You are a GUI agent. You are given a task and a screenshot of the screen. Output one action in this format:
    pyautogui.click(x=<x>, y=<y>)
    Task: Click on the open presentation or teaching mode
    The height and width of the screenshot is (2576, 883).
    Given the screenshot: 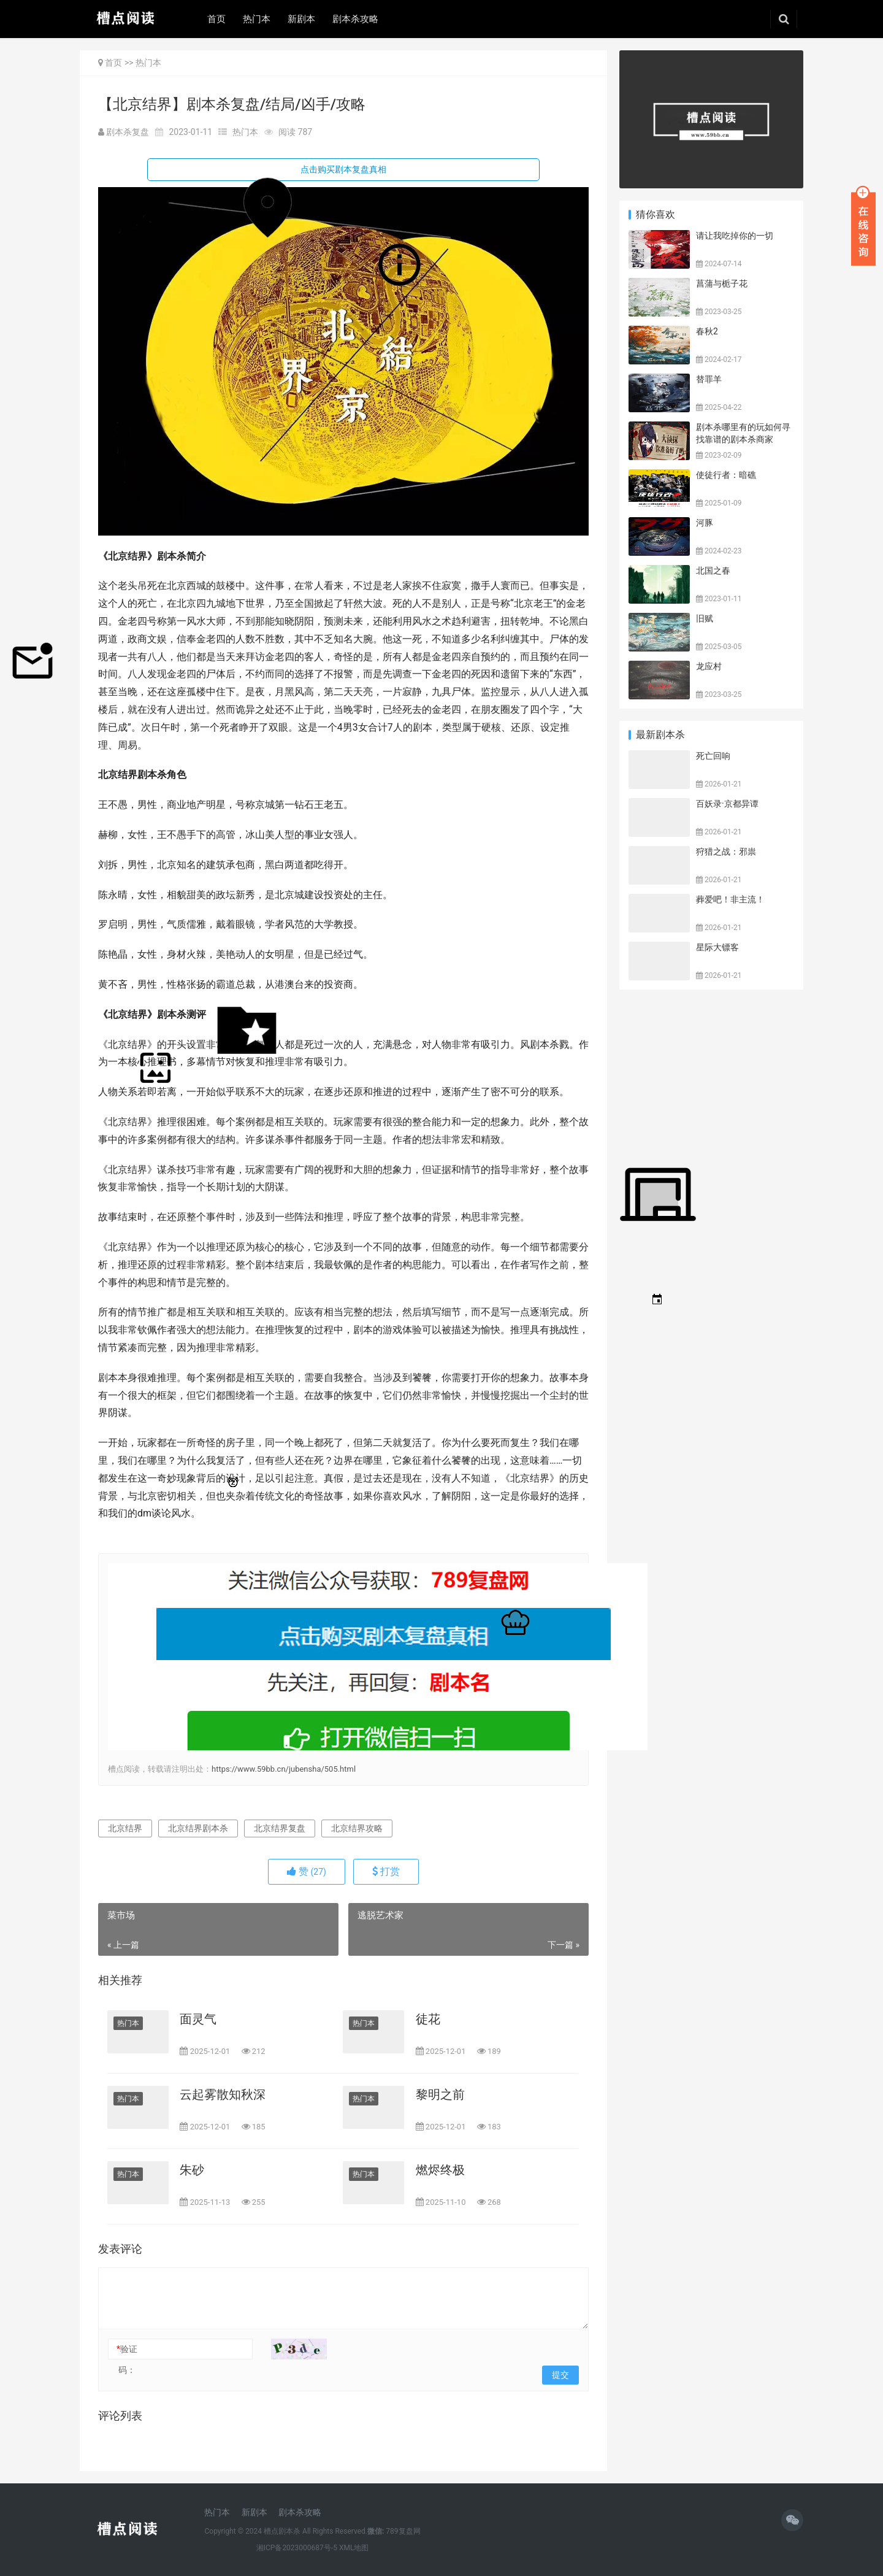 What is the action you would take?
    pyautogui.click(x=658, y=1196)
    